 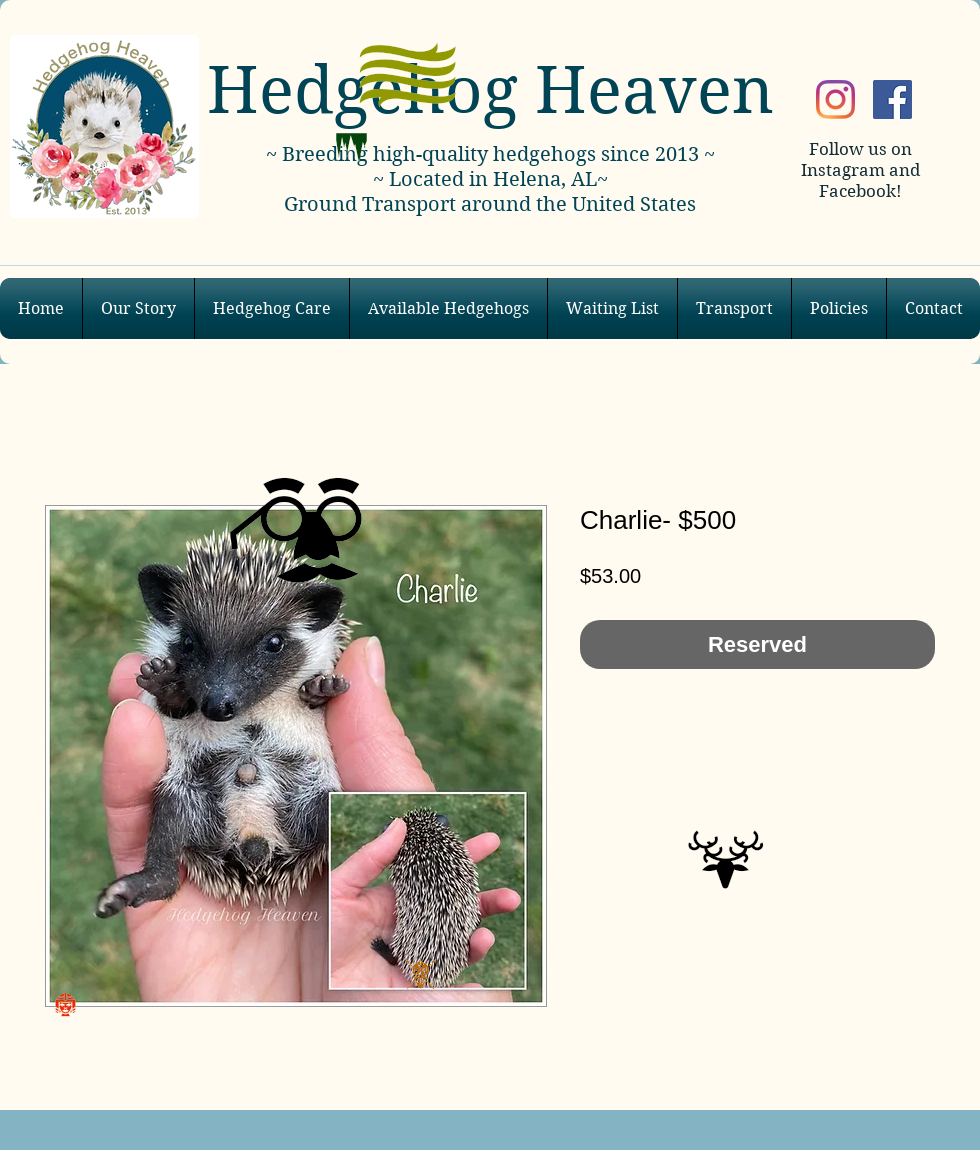 I want to click on select cleopatra character or avatar, so click(x=65, y=1004).